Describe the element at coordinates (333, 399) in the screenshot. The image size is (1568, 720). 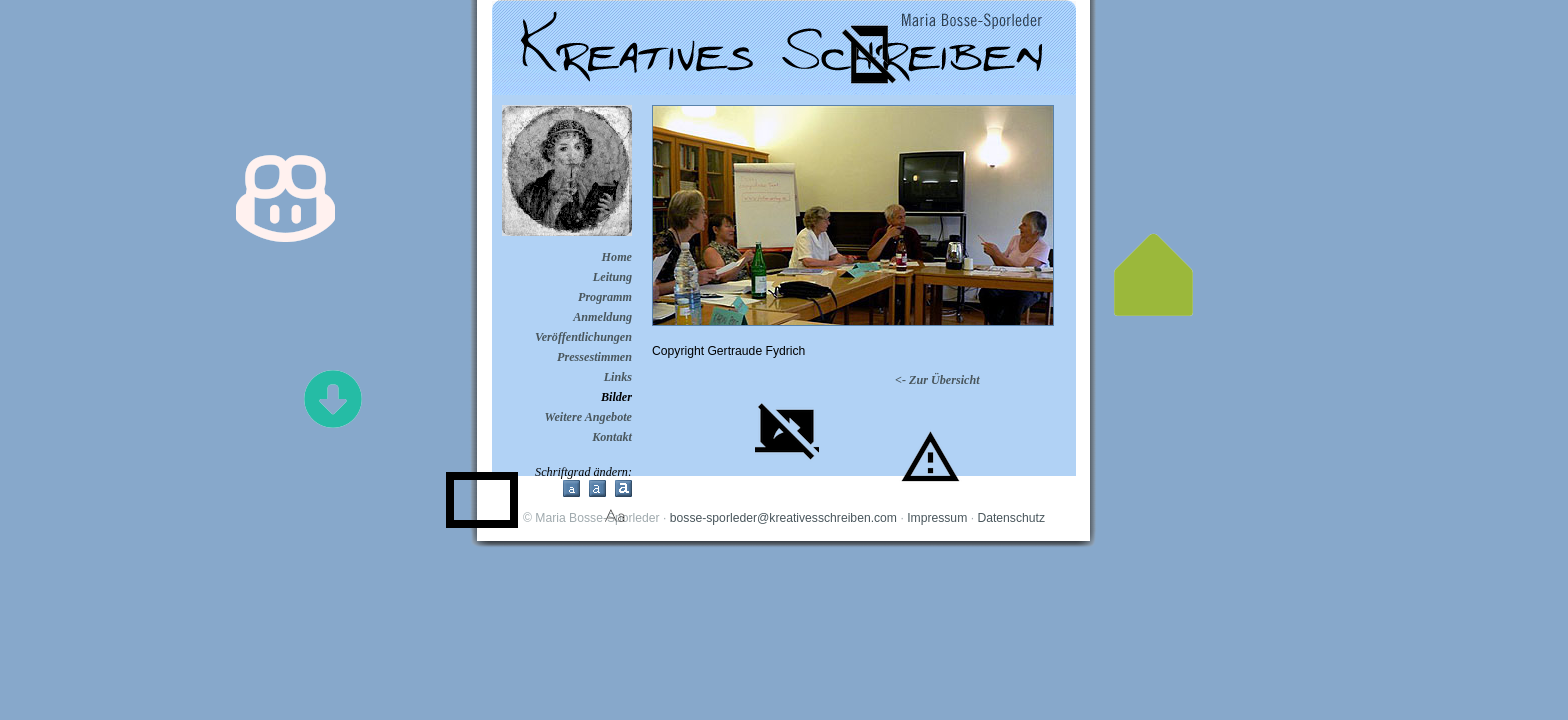
I see `download a file or content` at that location.